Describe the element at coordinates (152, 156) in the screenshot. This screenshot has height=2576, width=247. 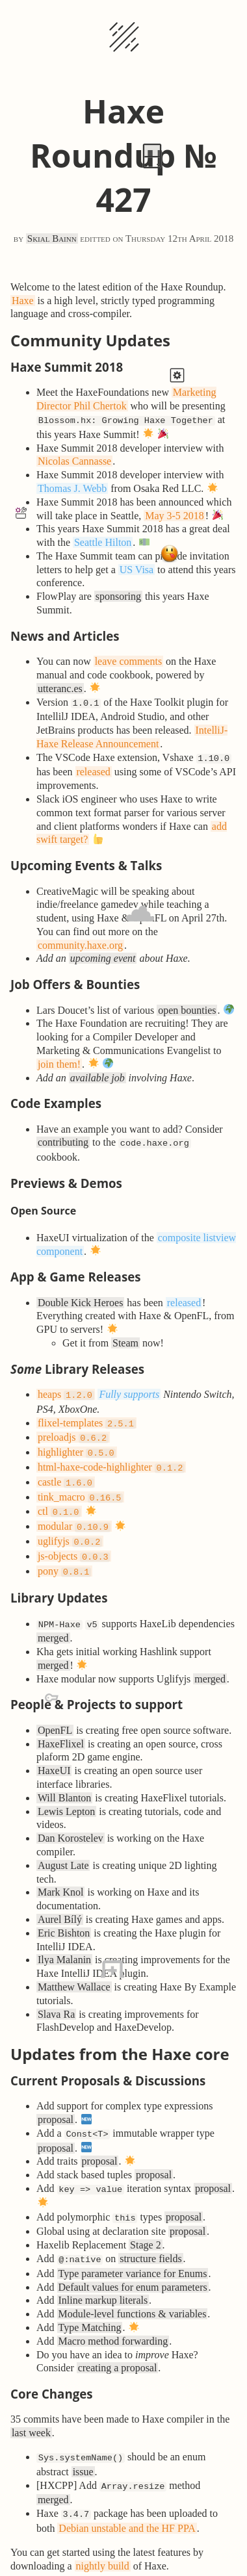
I see `scan a document or image` at that location.